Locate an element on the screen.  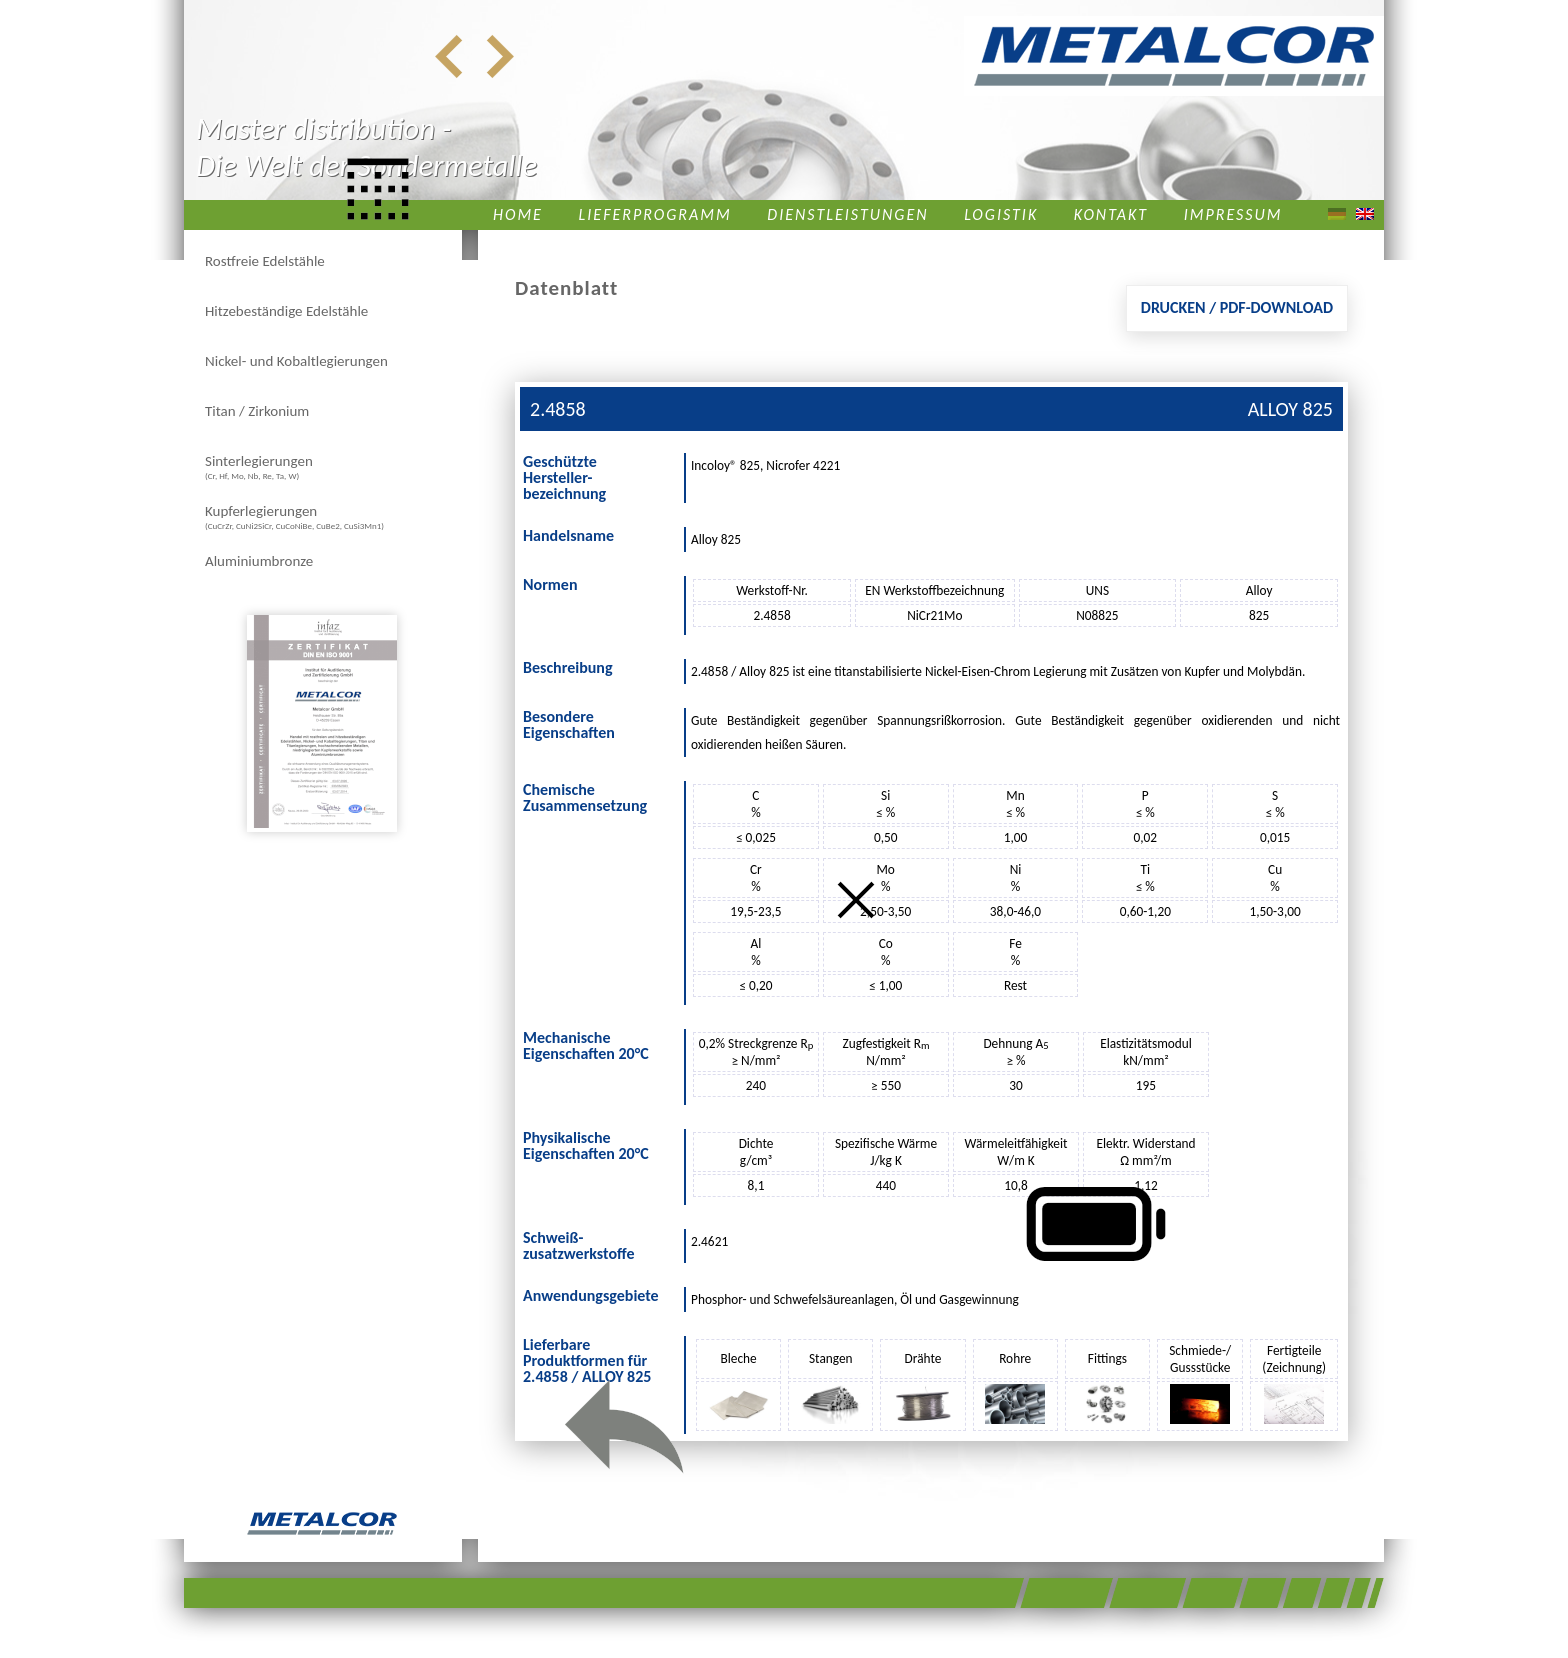
close the current window or tab is located at coordinates (856, 900).